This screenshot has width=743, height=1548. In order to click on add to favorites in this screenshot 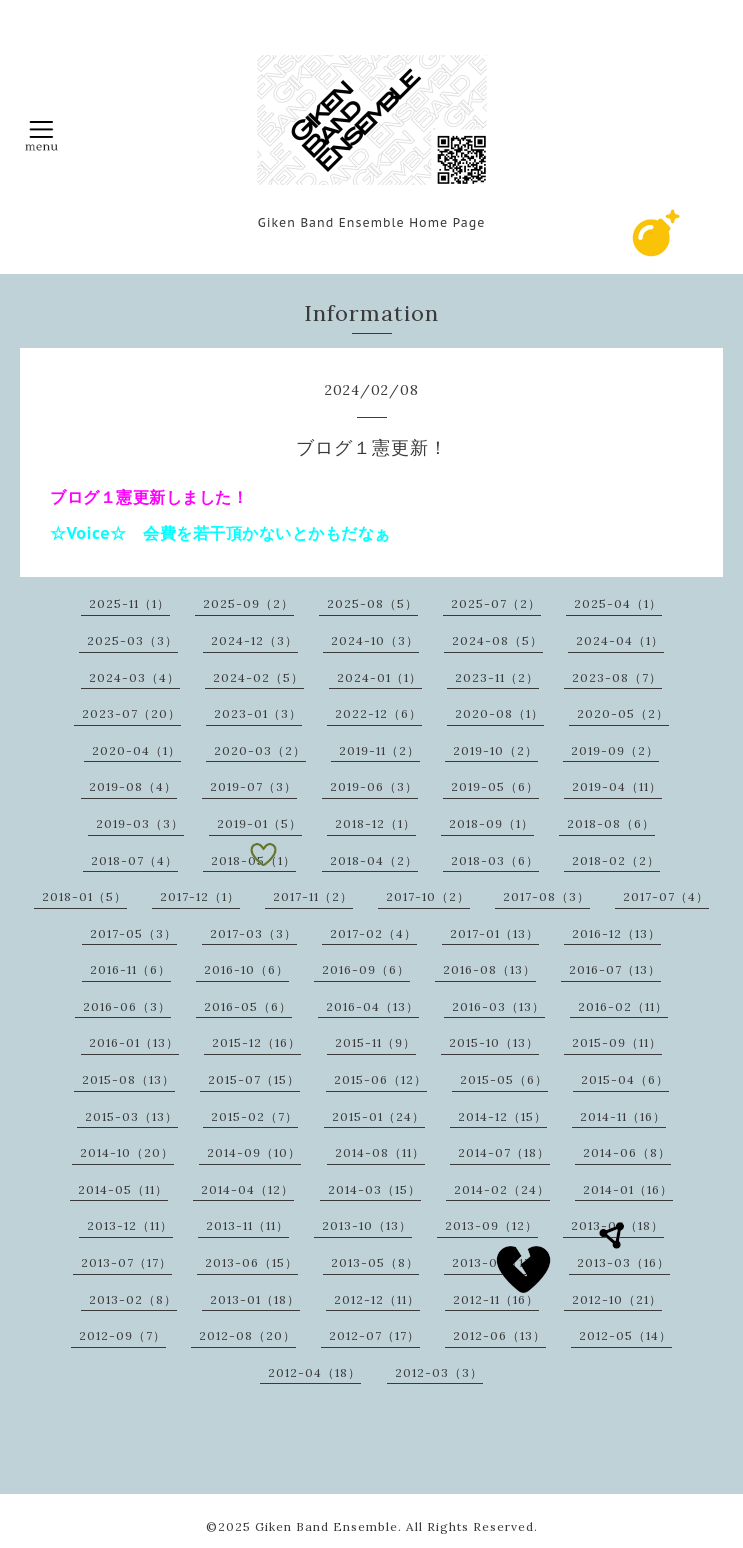, I will do `click(263, 854)`.